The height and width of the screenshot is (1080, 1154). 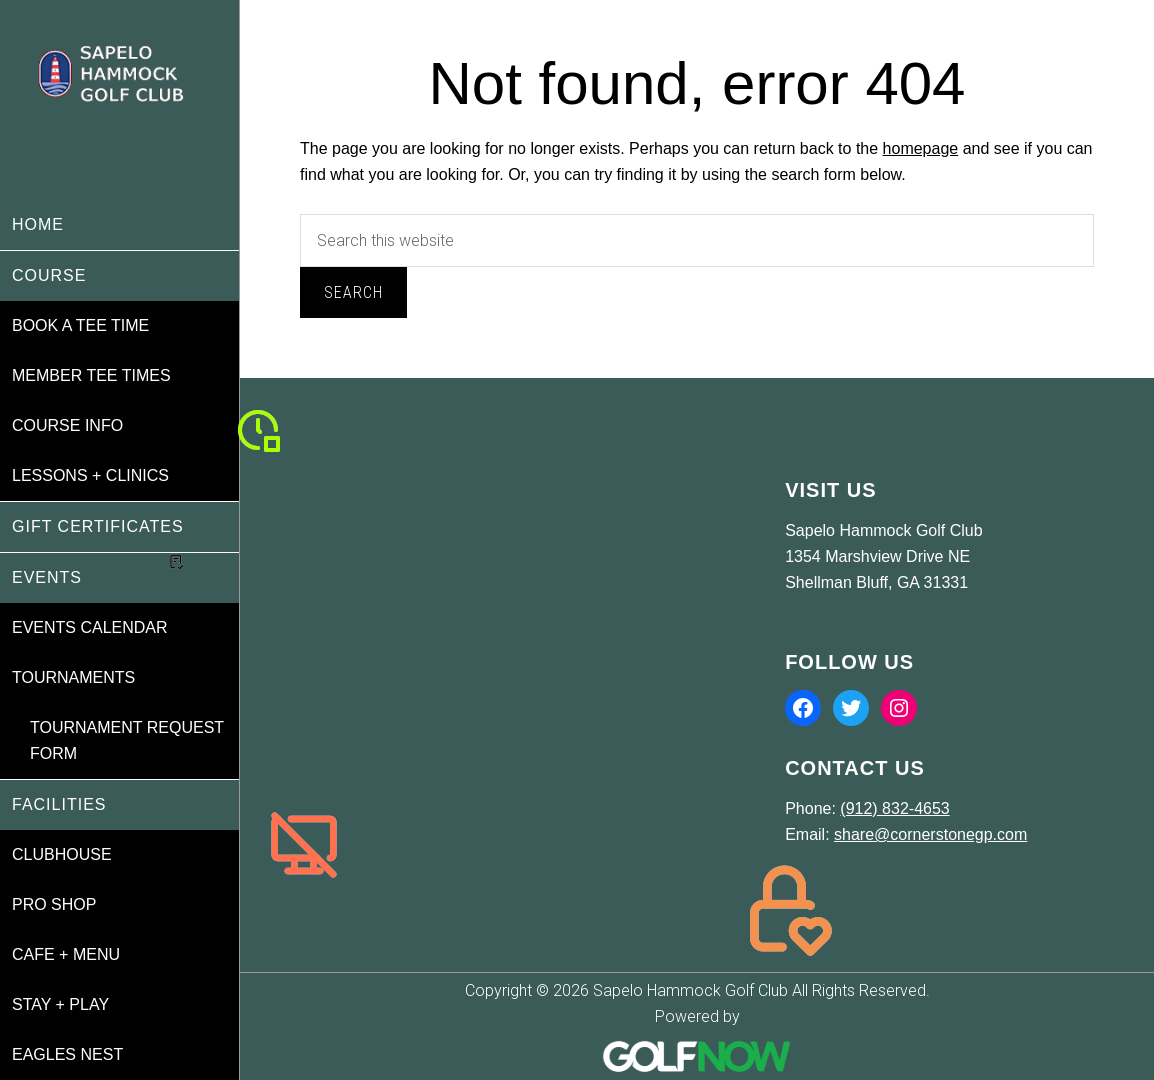 What do you see at coordinates (304, 845) in the screenshot?
I see `desktop display is unavailable or disconnected` at bounding box center [304, 845].